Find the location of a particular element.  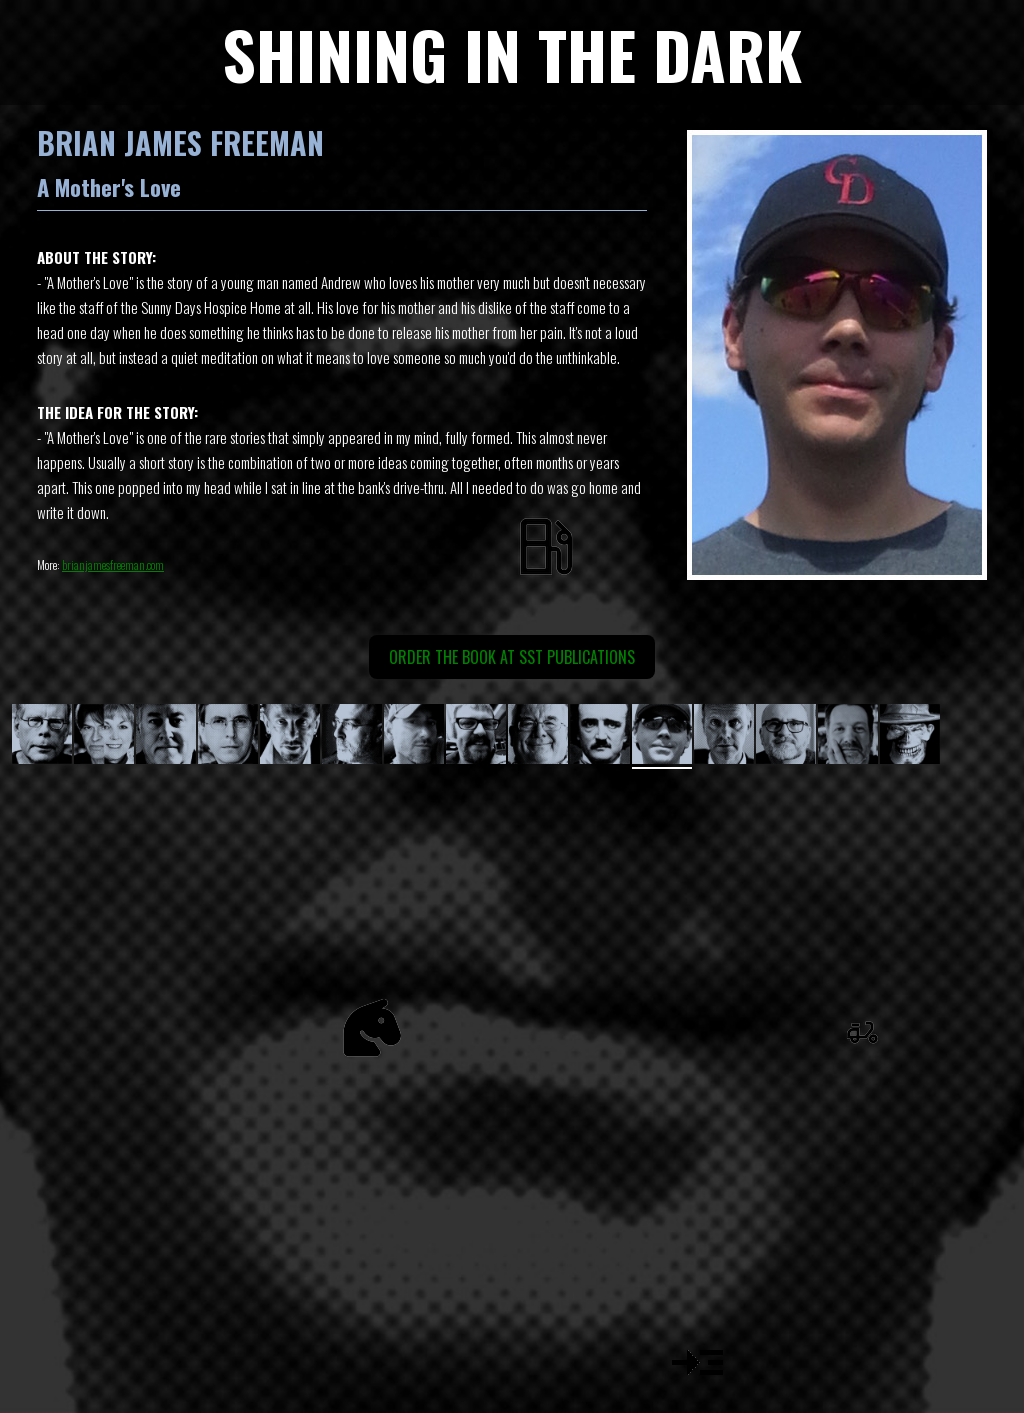

expand to read more content is located at coordinates (697, 1362).